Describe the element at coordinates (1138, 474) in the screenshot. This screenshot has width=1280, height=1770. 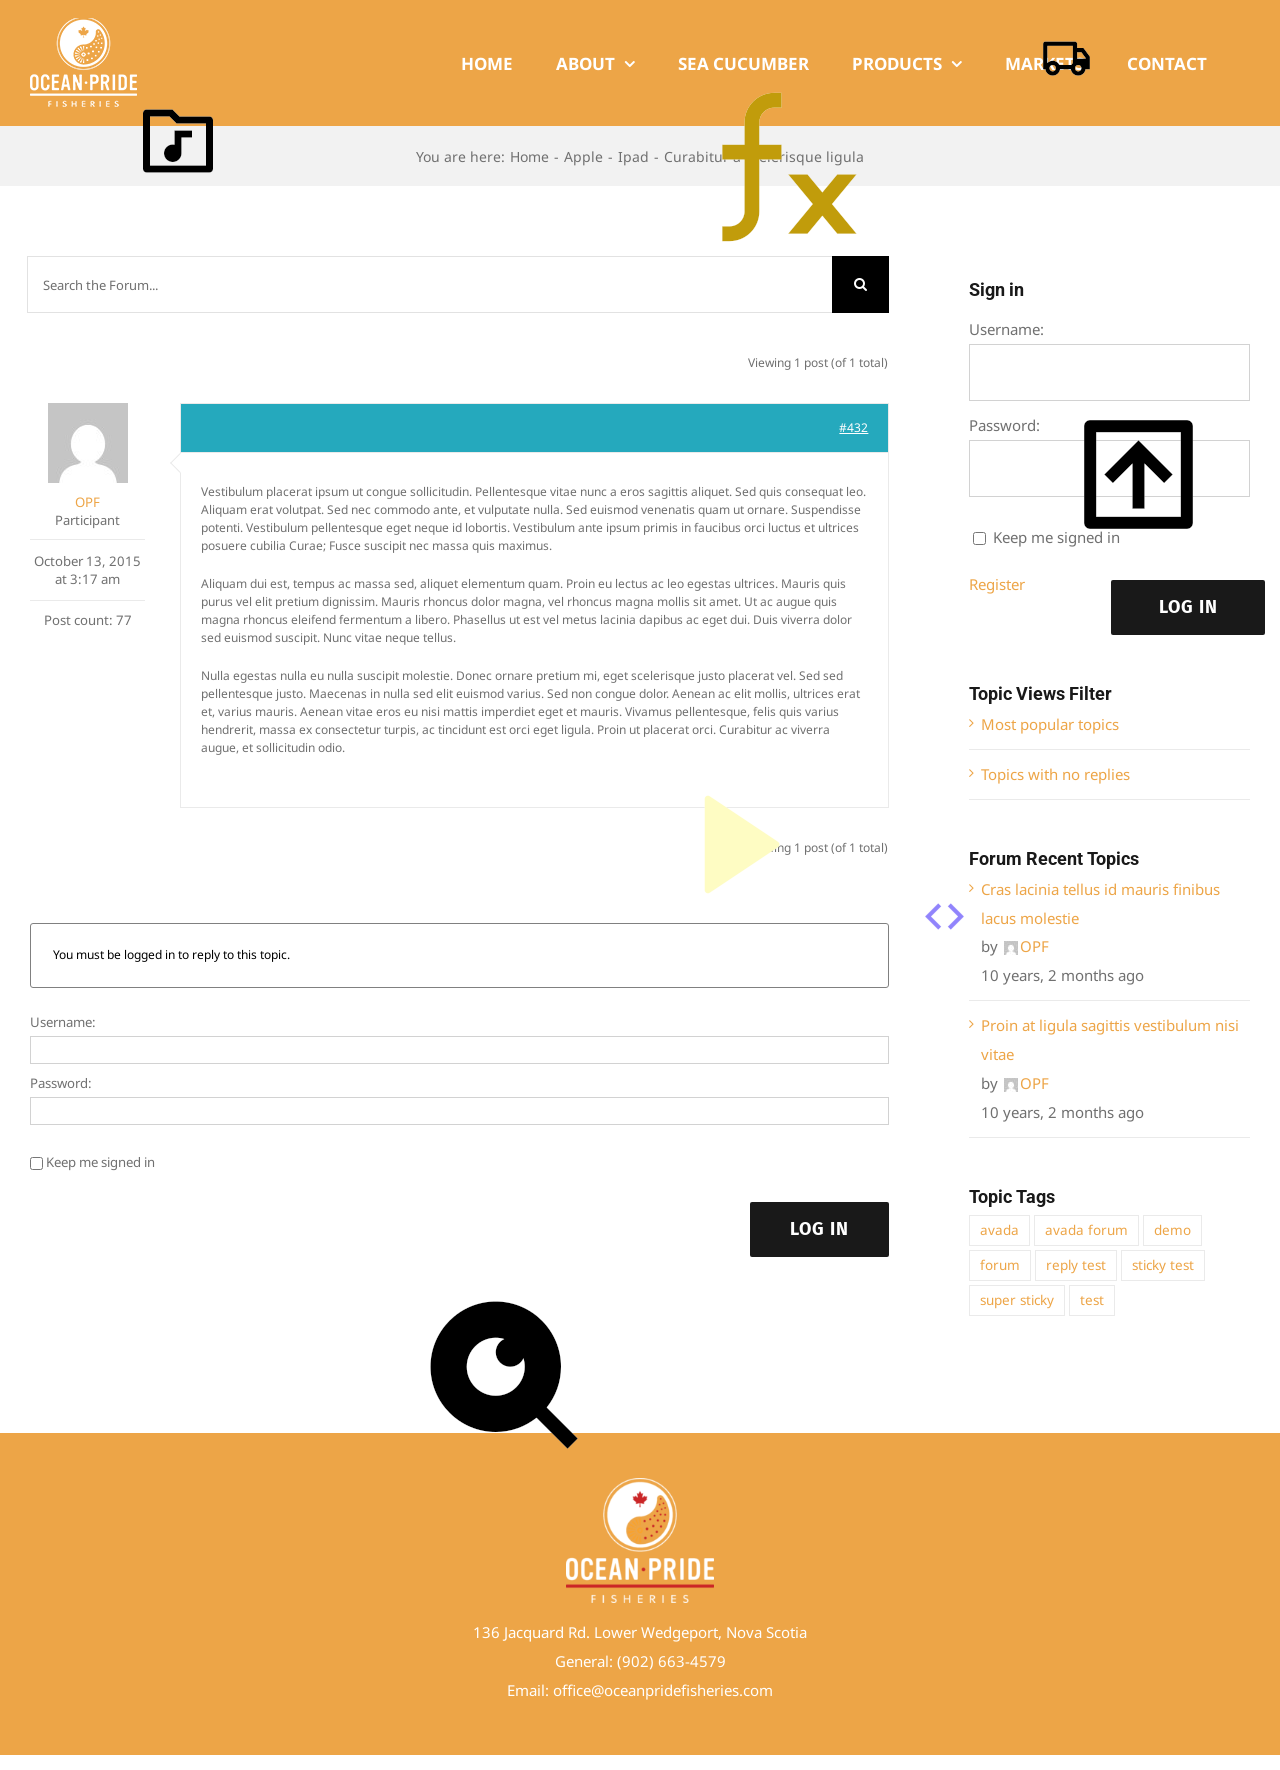
I see `upload a file or content` at that location.